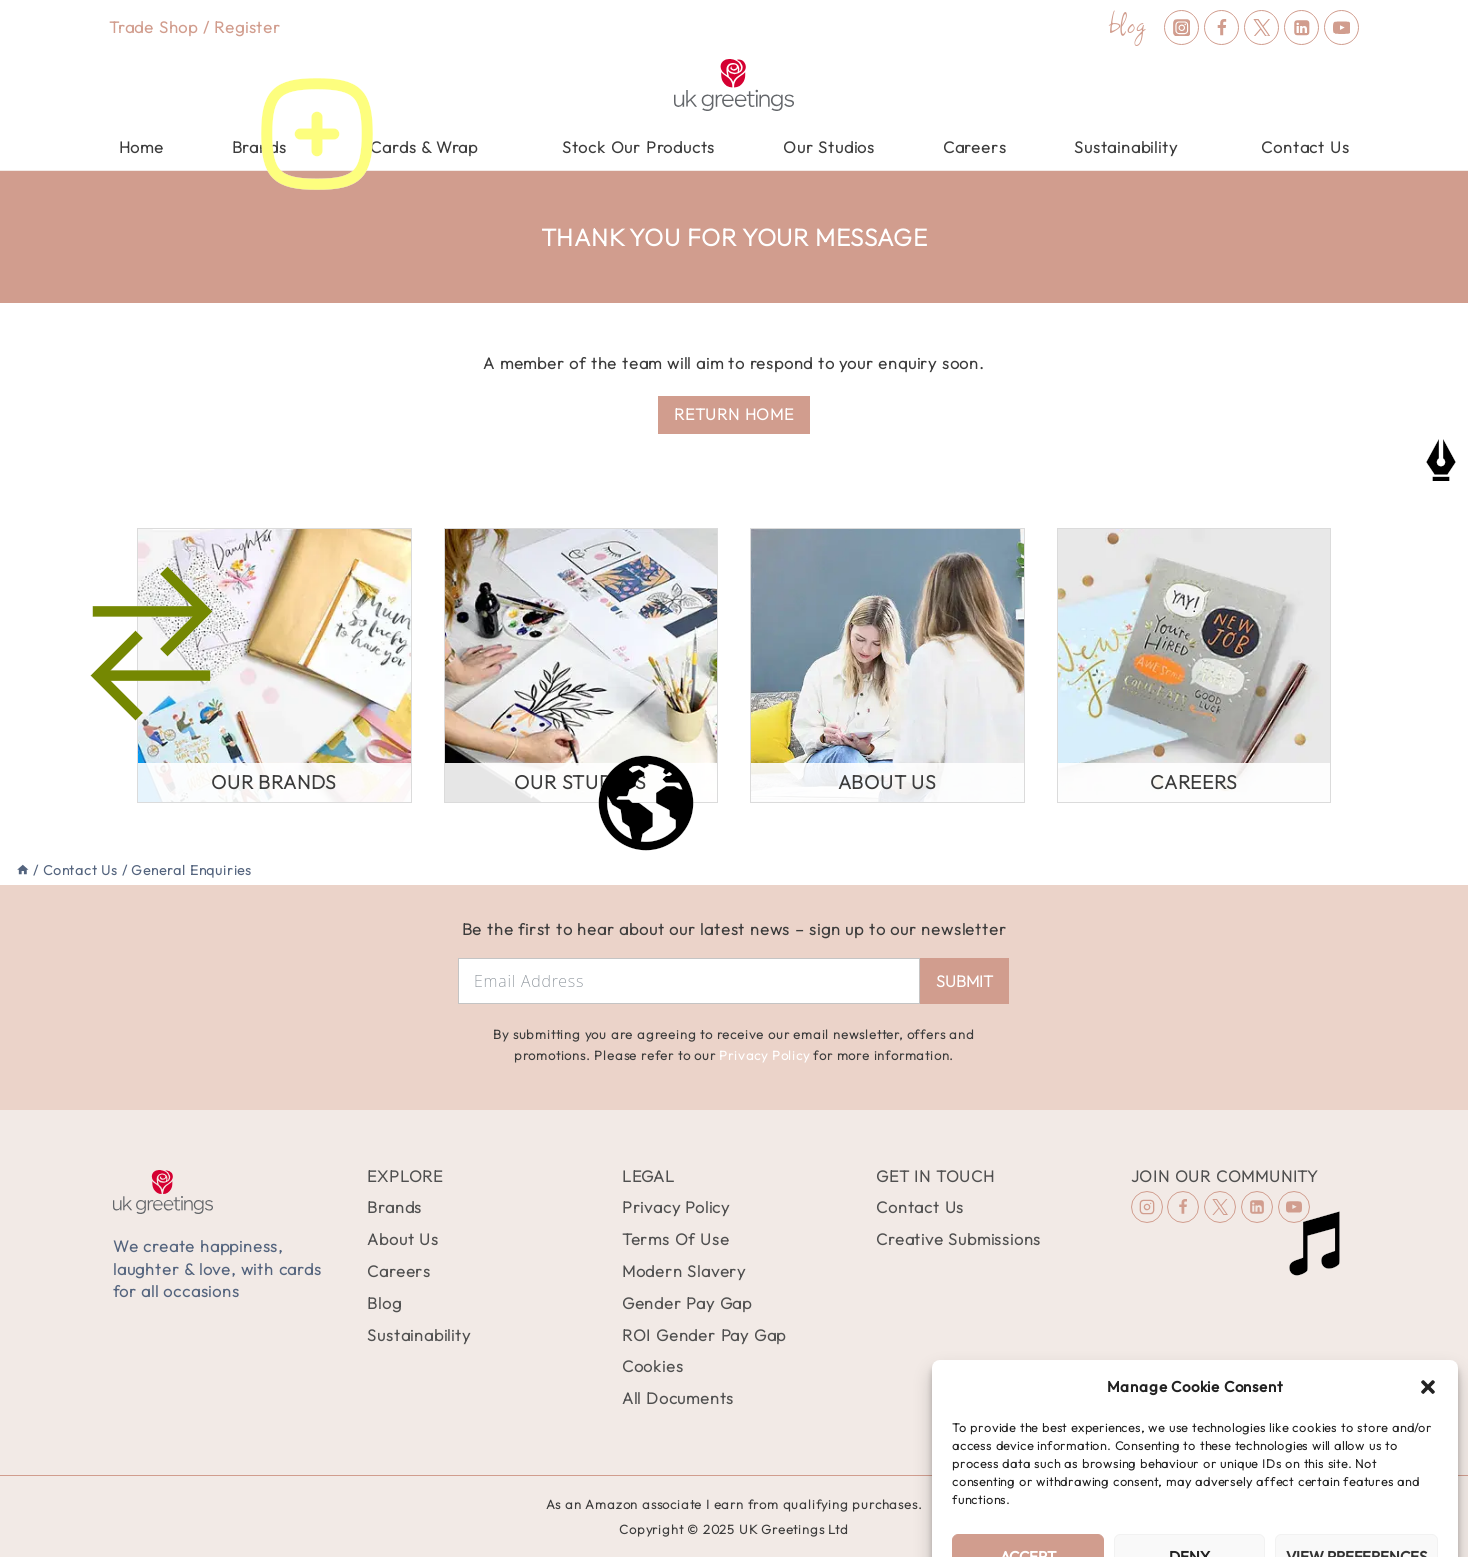  I want to click on switch to global or worldwide view, so click(646, 803).